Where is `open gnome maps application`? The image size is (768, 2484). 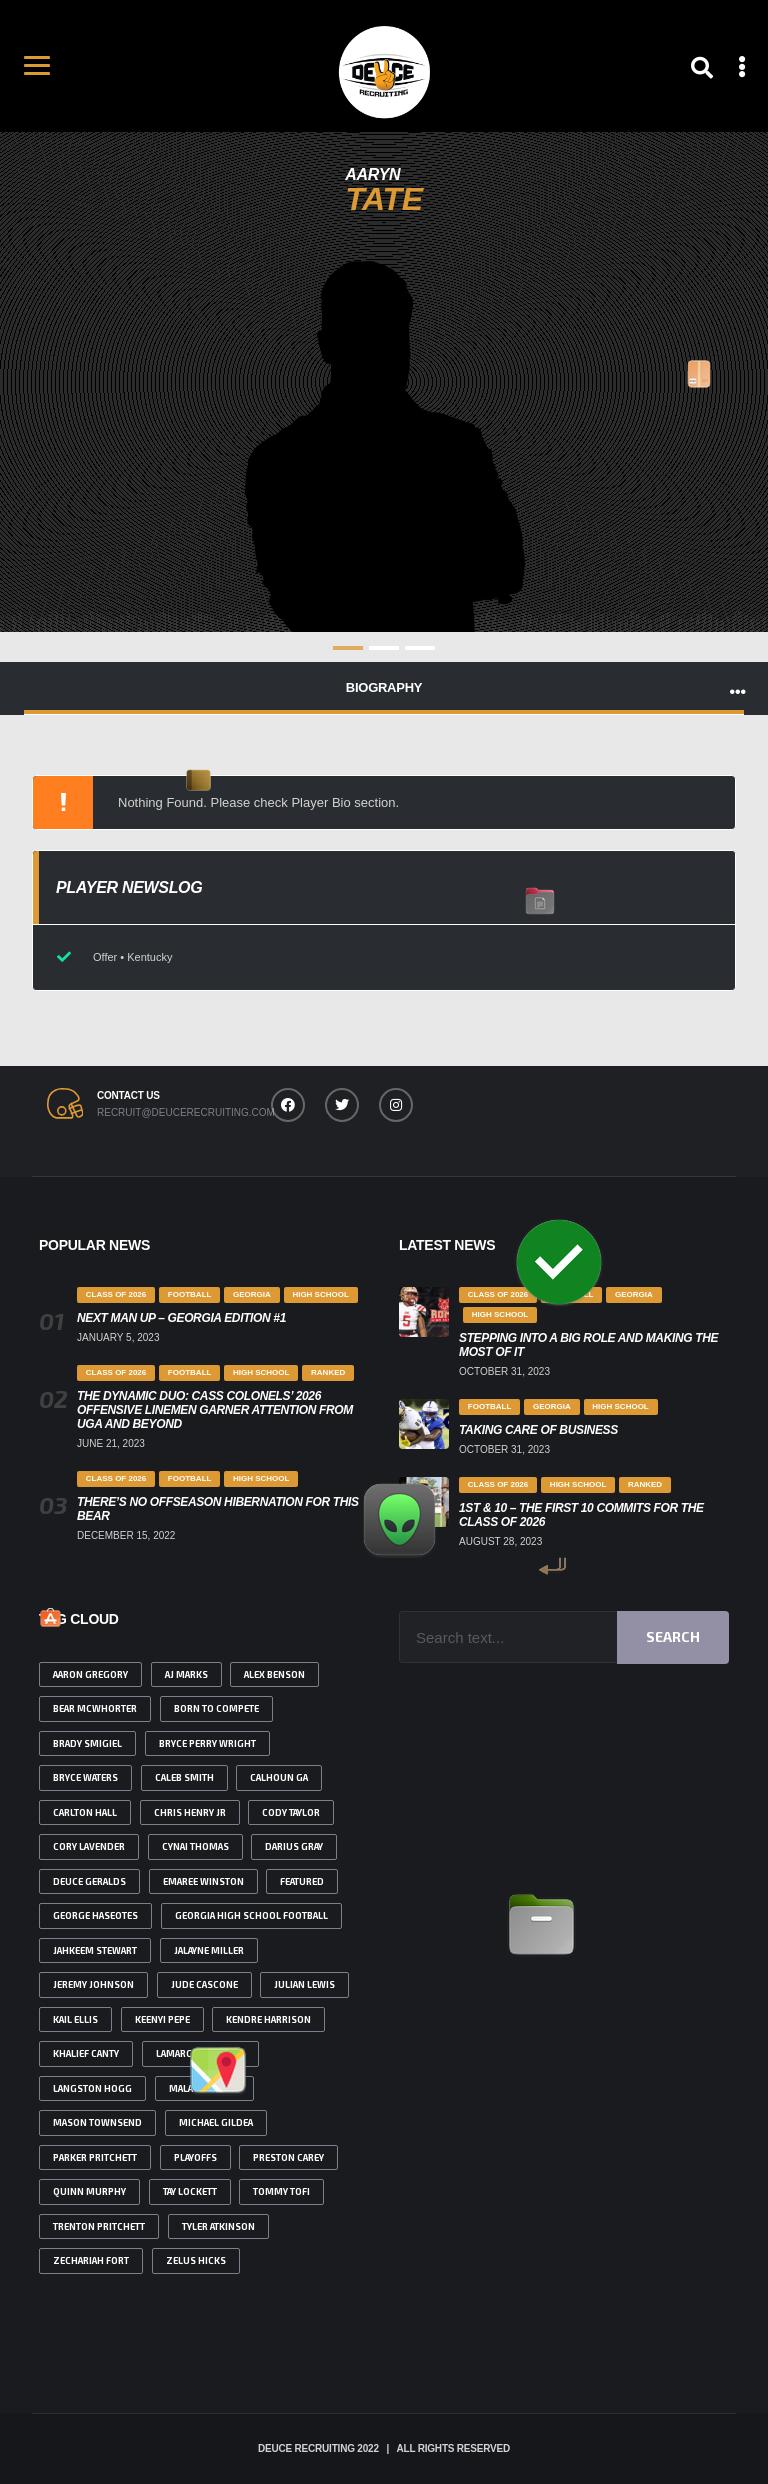 open gnome maps application is located at coordinates (218, 2070).